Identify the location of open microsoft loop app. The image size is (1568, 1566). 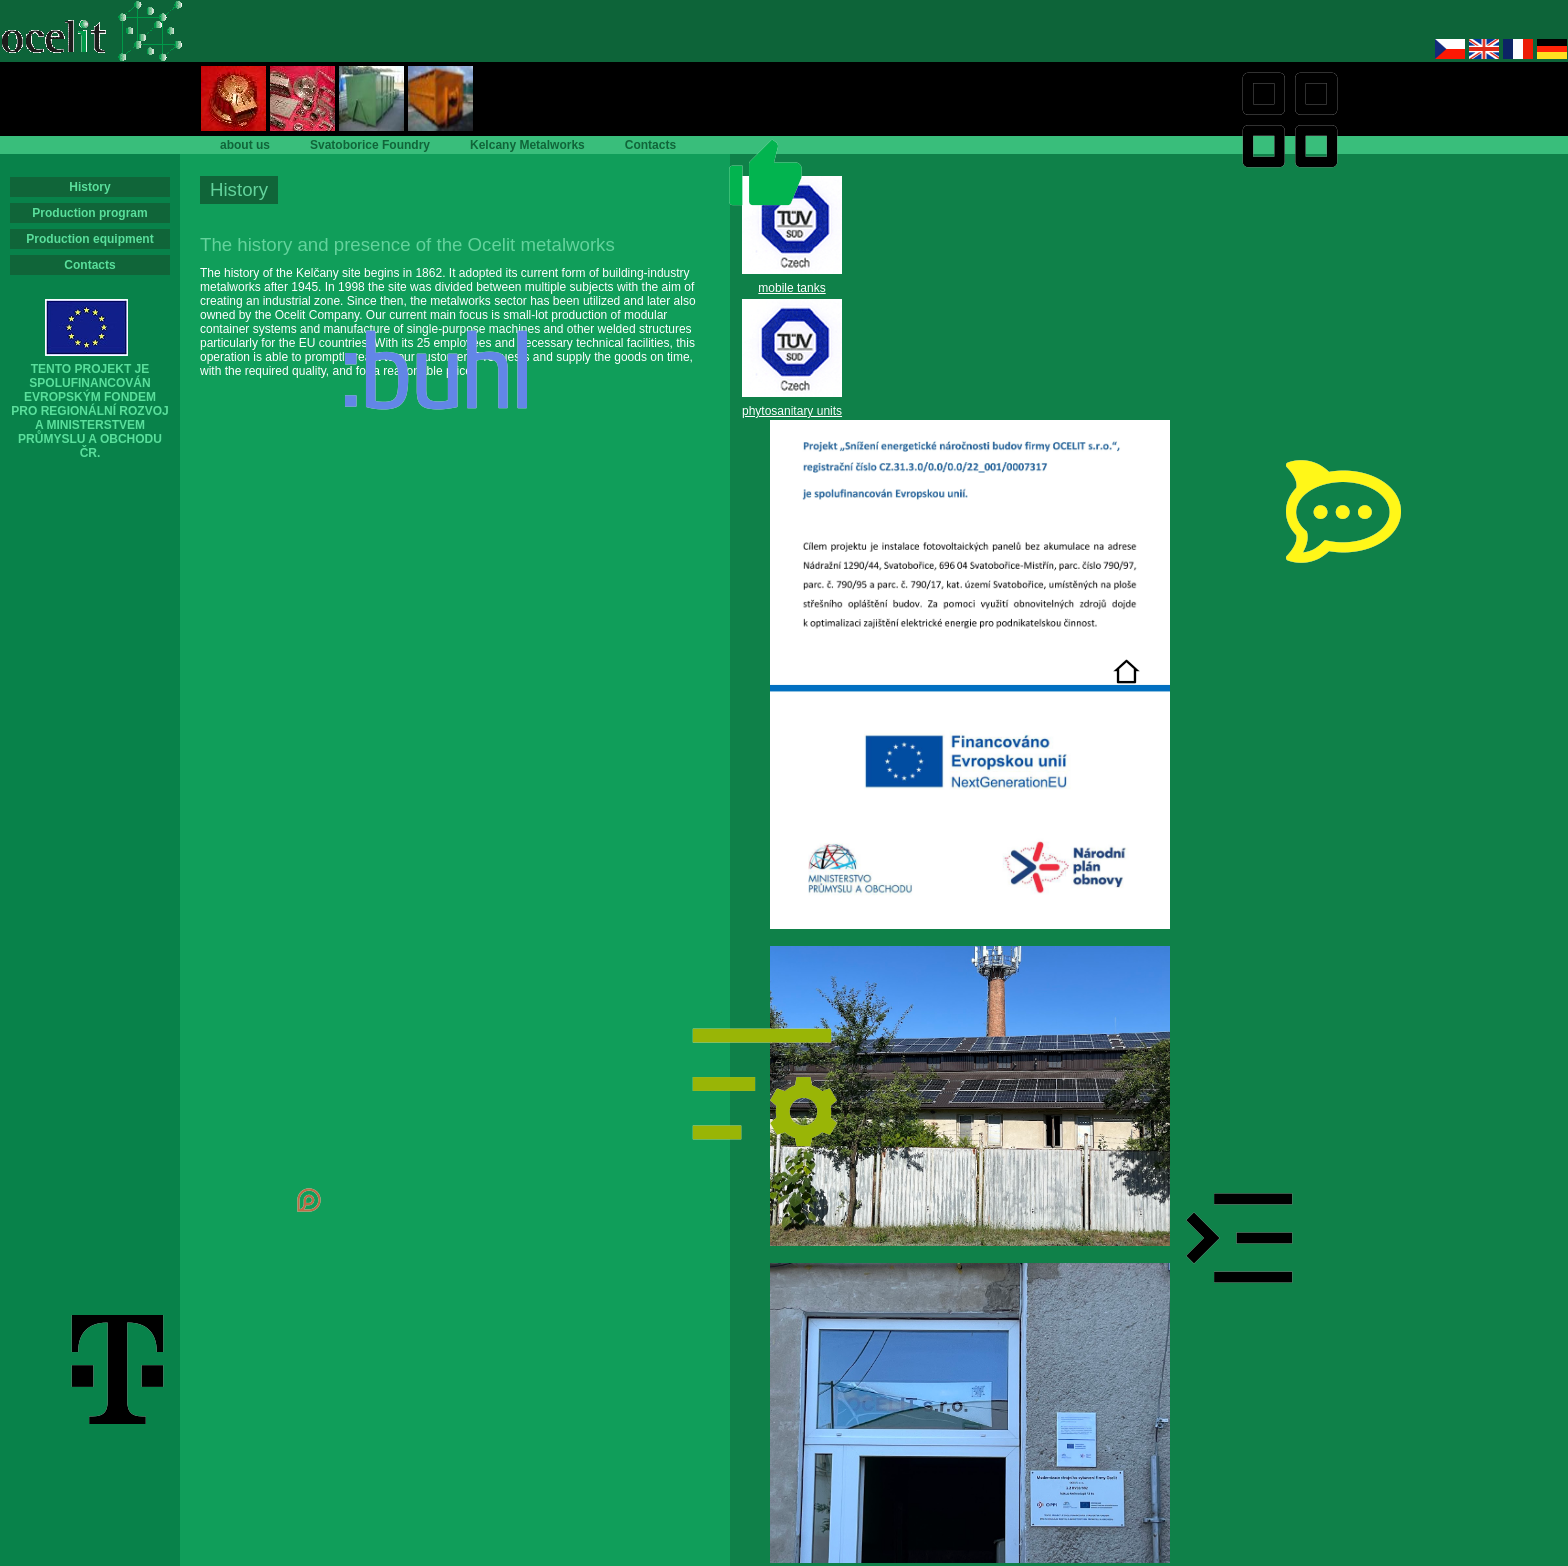
(309, 1200).